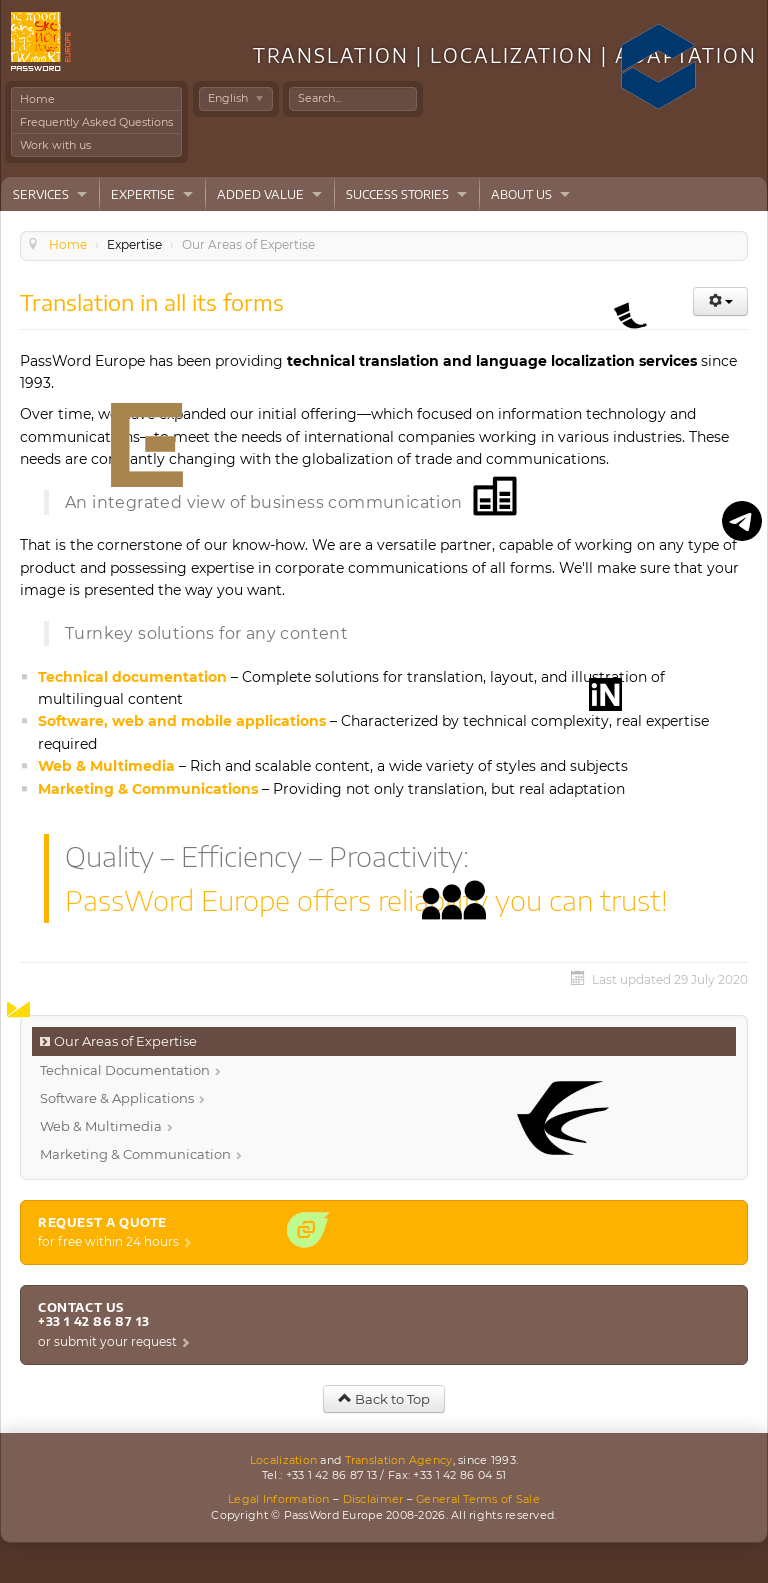  What do you see at coordinates (563, 1118) in the screenshot?
I see `china eastern airlines logo` at bounding box center [563, 1118].